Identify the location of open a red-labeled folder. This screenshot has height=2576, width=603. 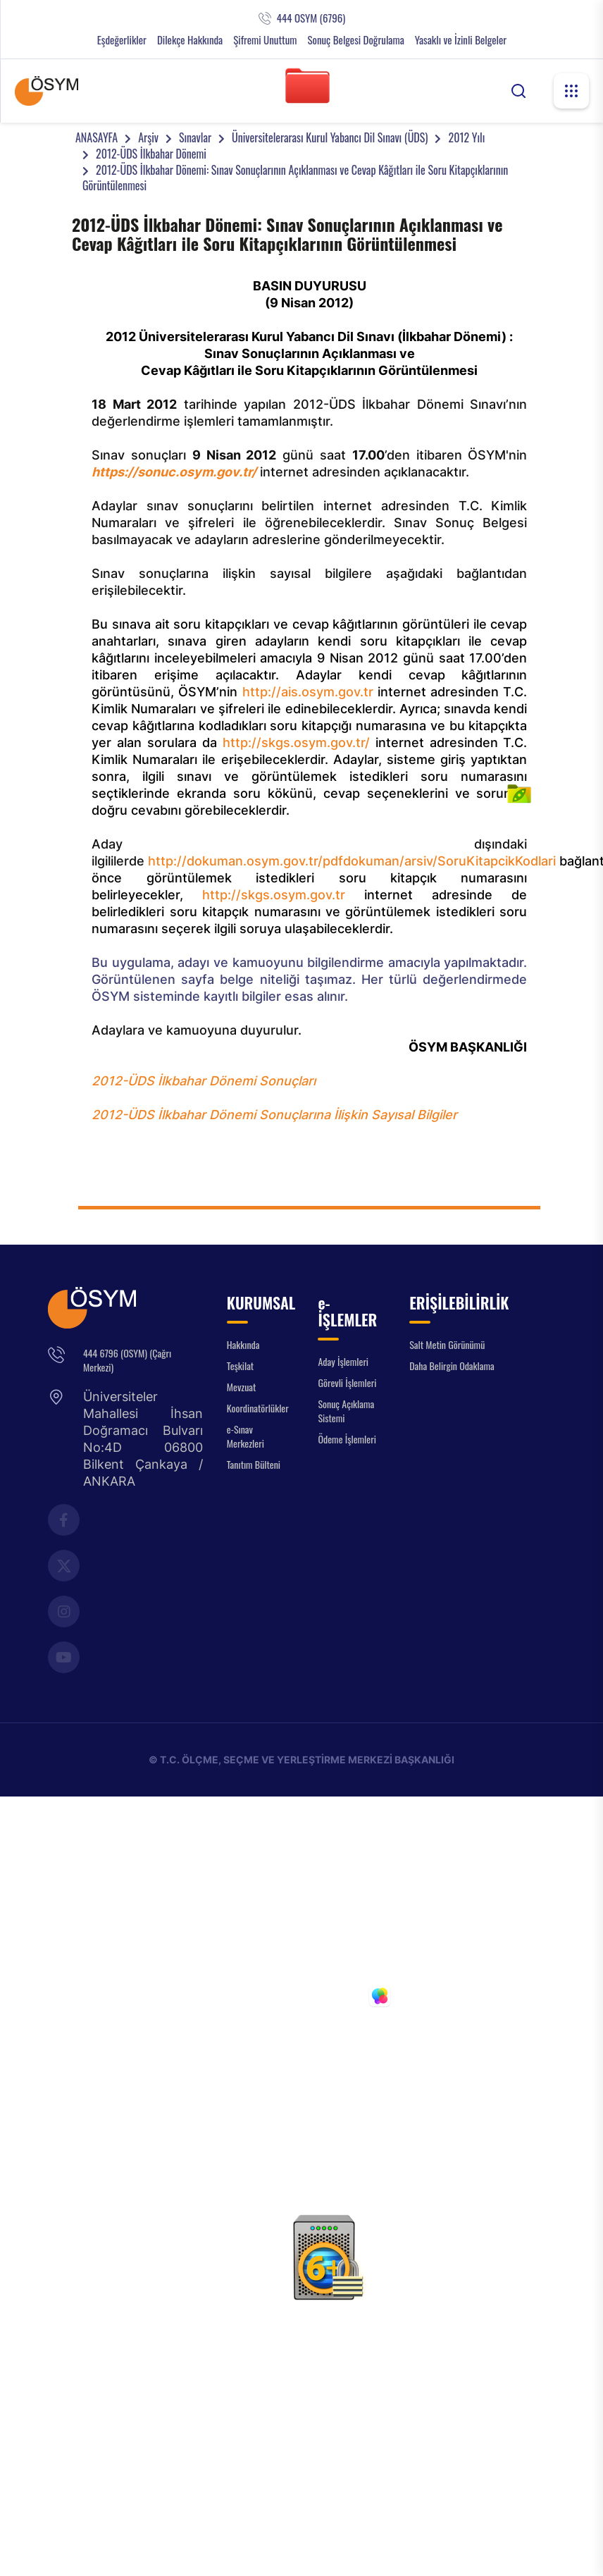
(307, 85).